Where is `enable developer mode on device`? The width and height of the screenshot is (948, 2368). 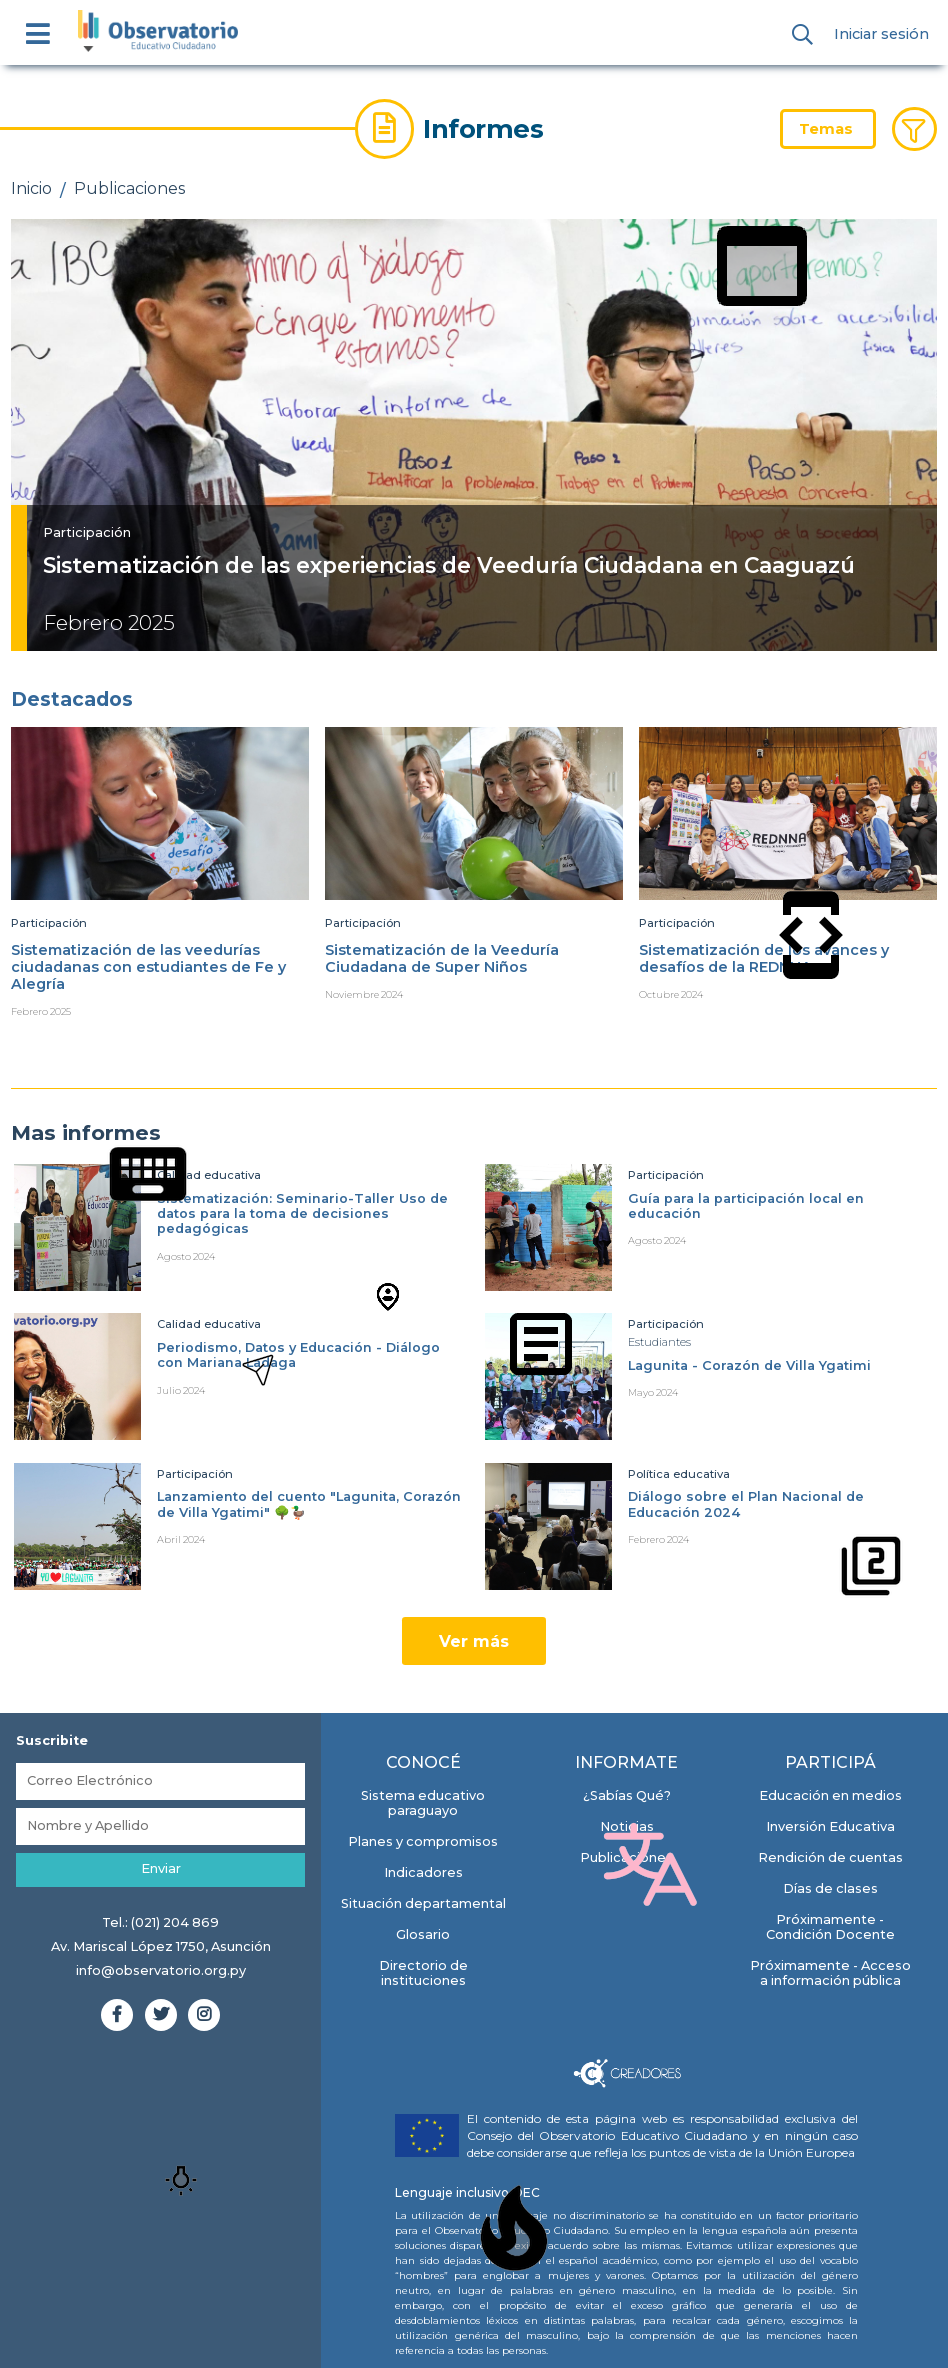
enable developer mode on device is located at coordinates (811, 935).